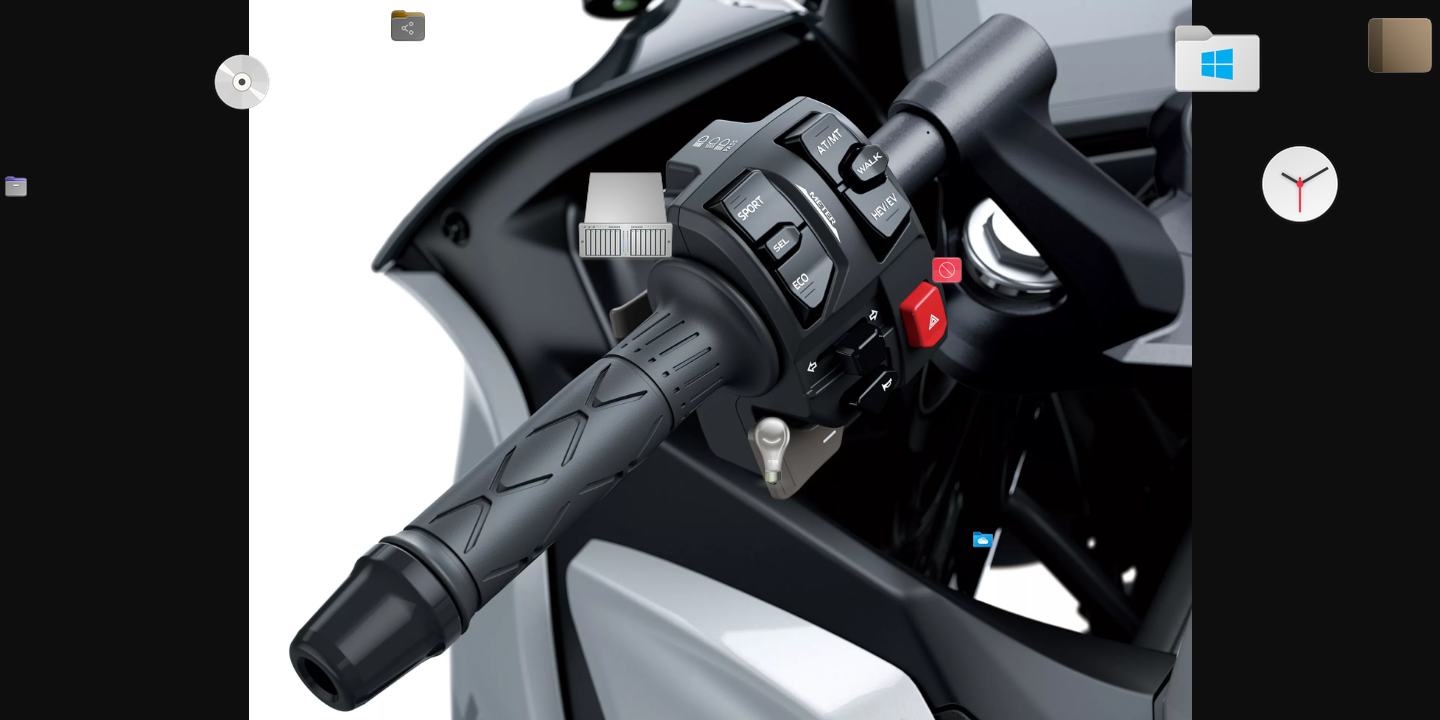 Image resolution: width=1440 pixels, height=720 pixels. What do you see at coordinates (983, 540) in the screenshot?
I see `open OneDrive cloud storage folder` at bounding box center [983, 540].